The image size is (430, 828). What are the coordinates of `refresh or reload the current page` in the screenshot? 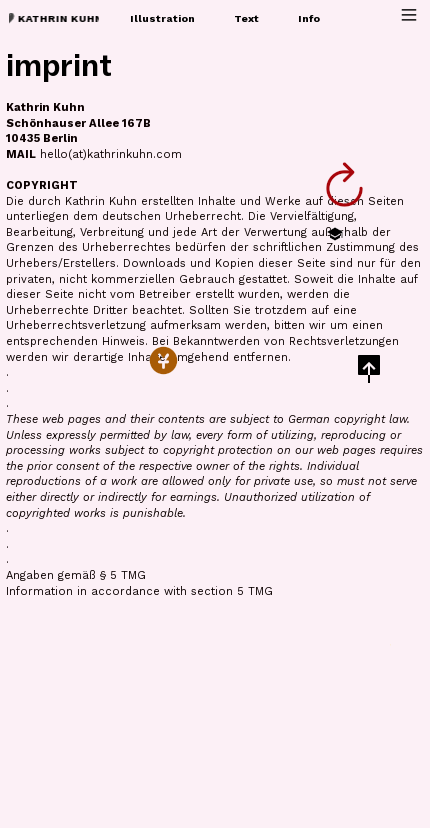 It's located at (344, 184).